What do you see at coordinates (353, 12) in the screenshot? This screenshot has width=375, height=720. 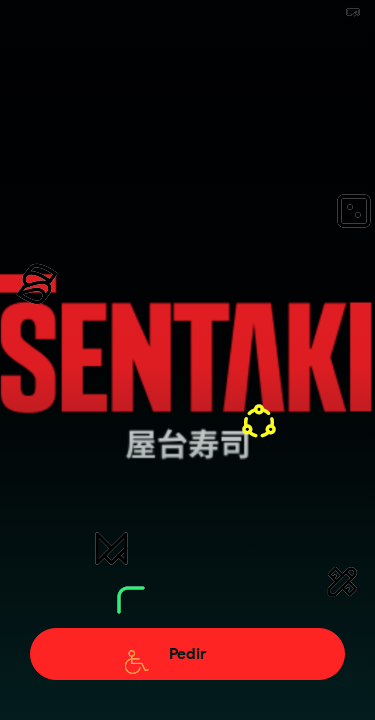 I see `add a smart action or automated button` at bounding box center [353, 12].